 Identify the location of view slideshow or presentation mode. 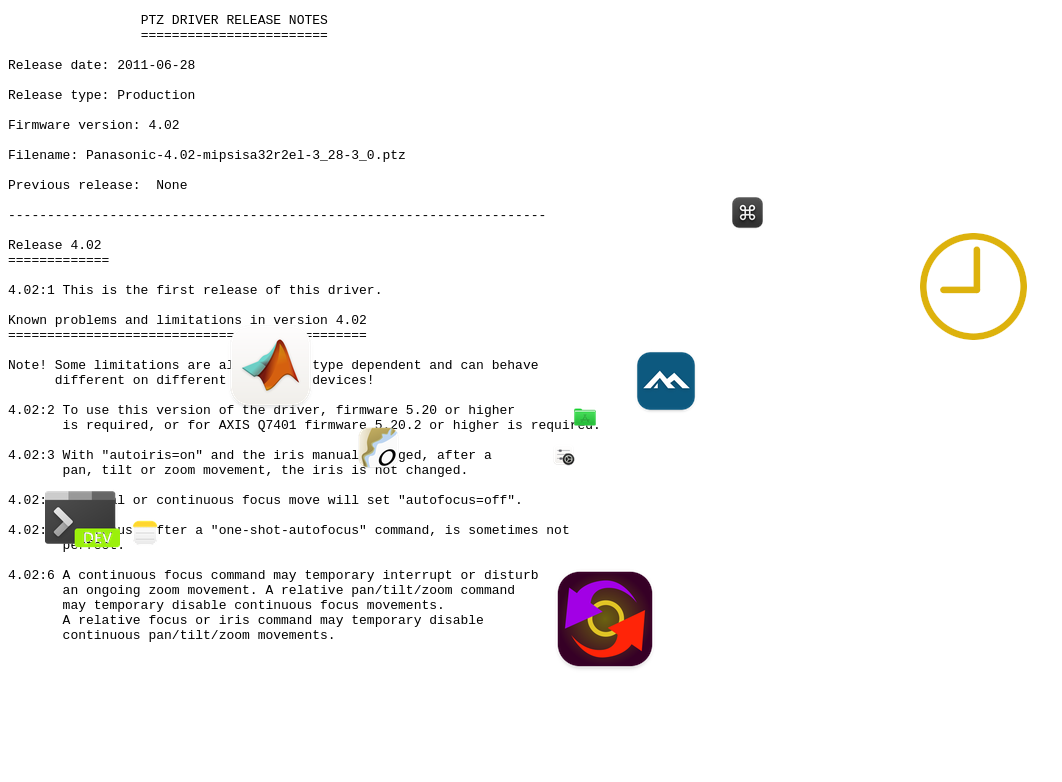
(973, 286).